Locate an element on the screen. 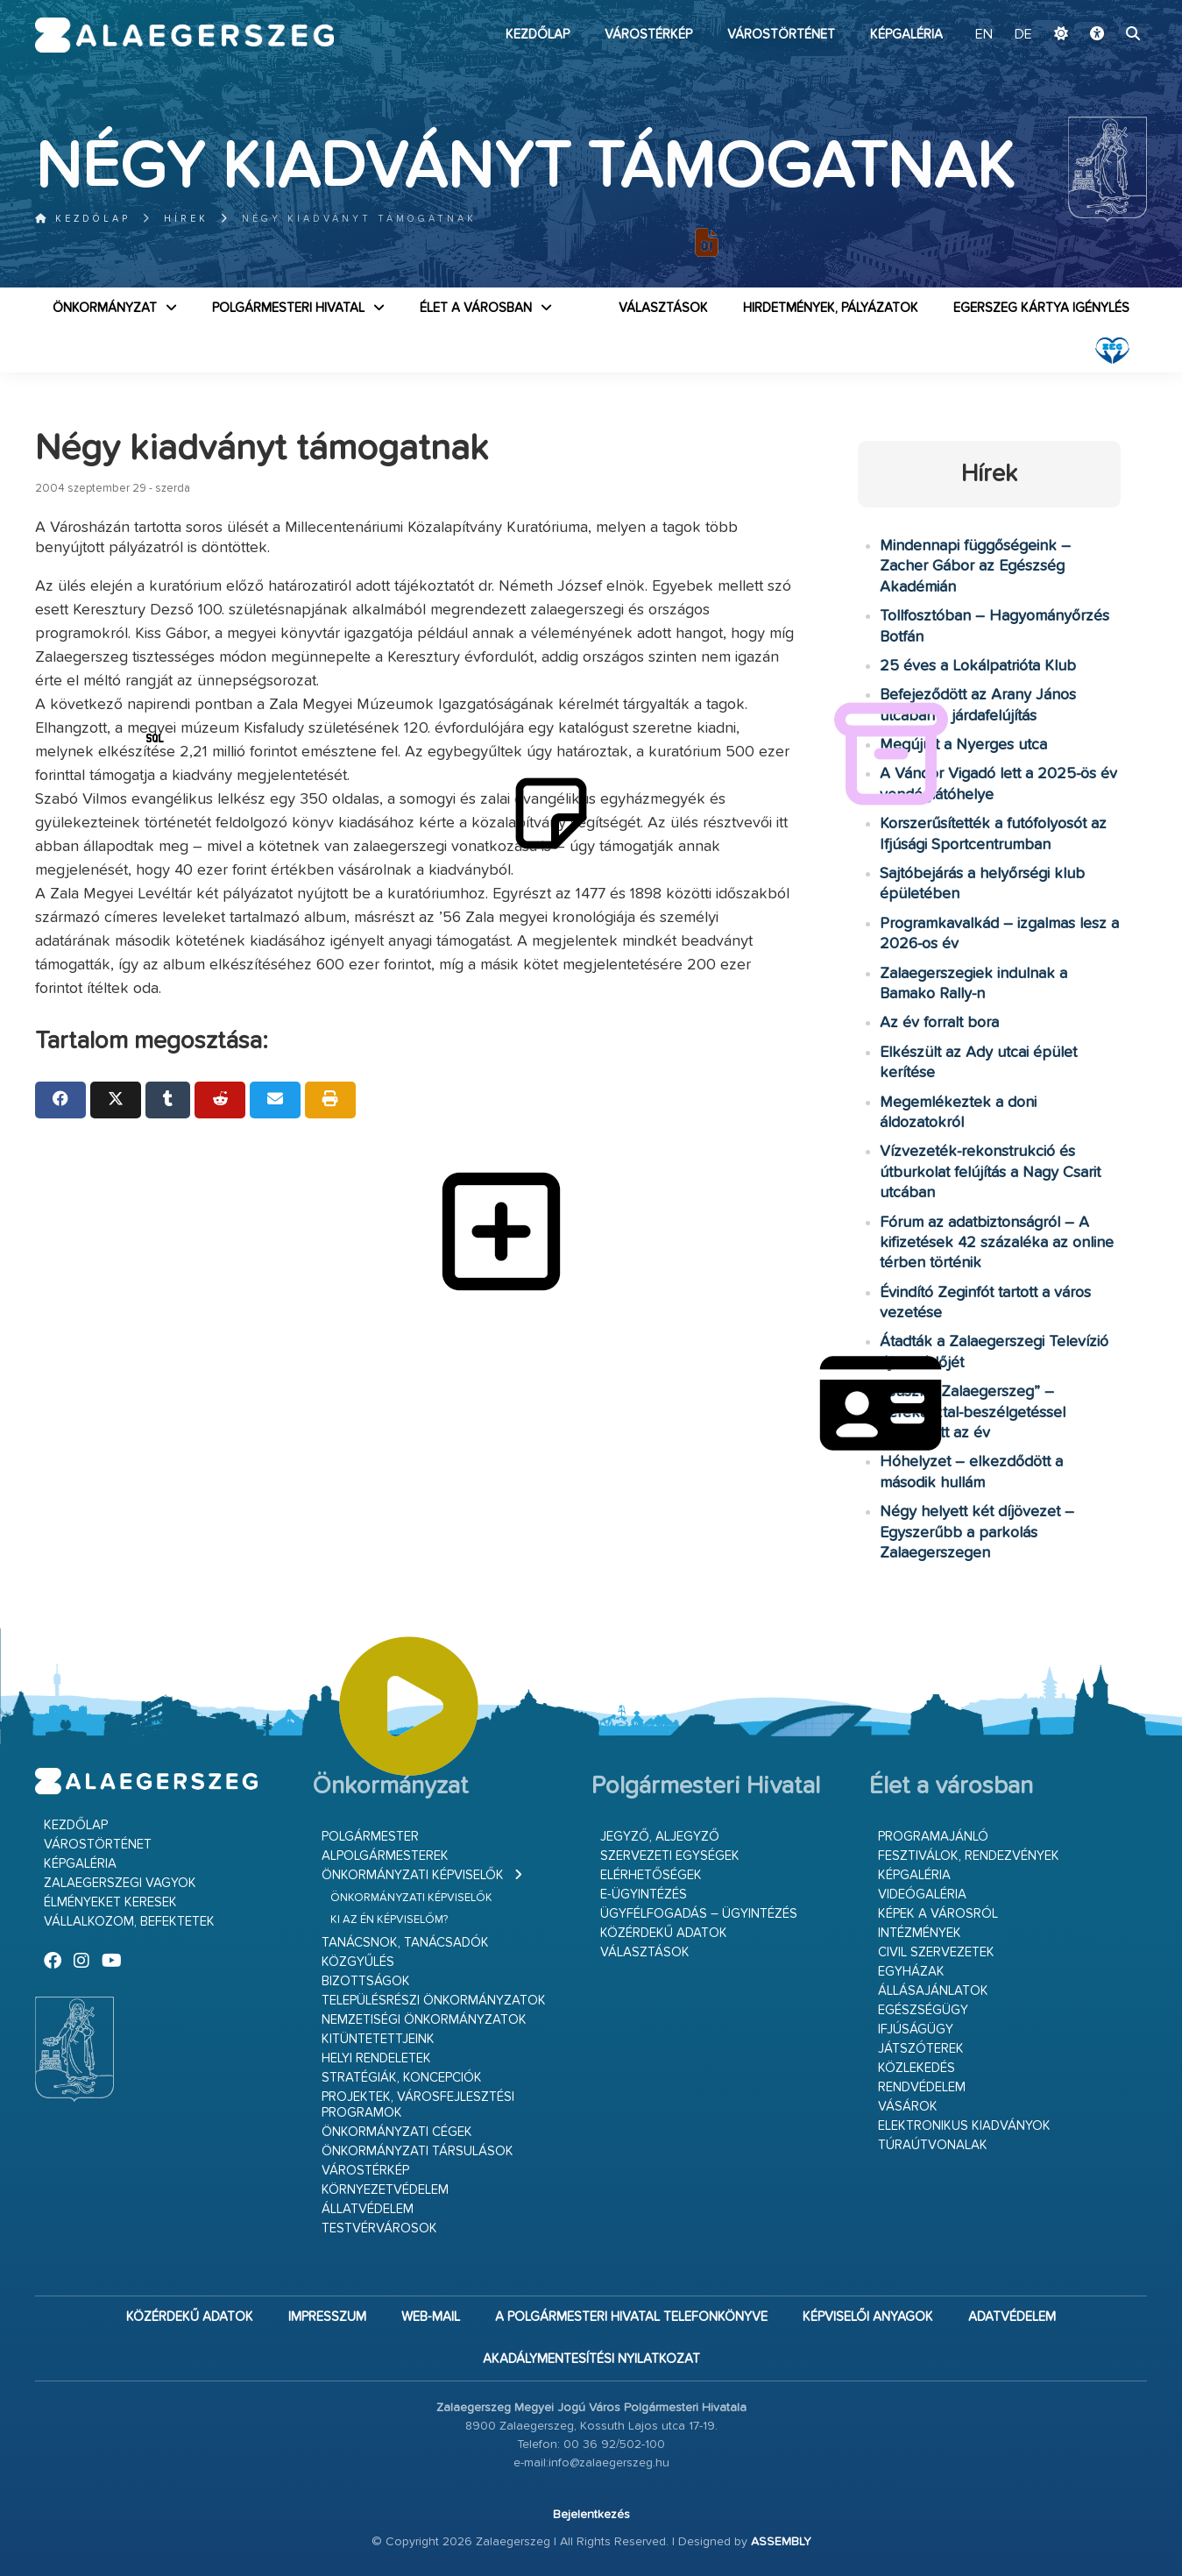  view a file containing numerical data is located at coordinates (706, 242).